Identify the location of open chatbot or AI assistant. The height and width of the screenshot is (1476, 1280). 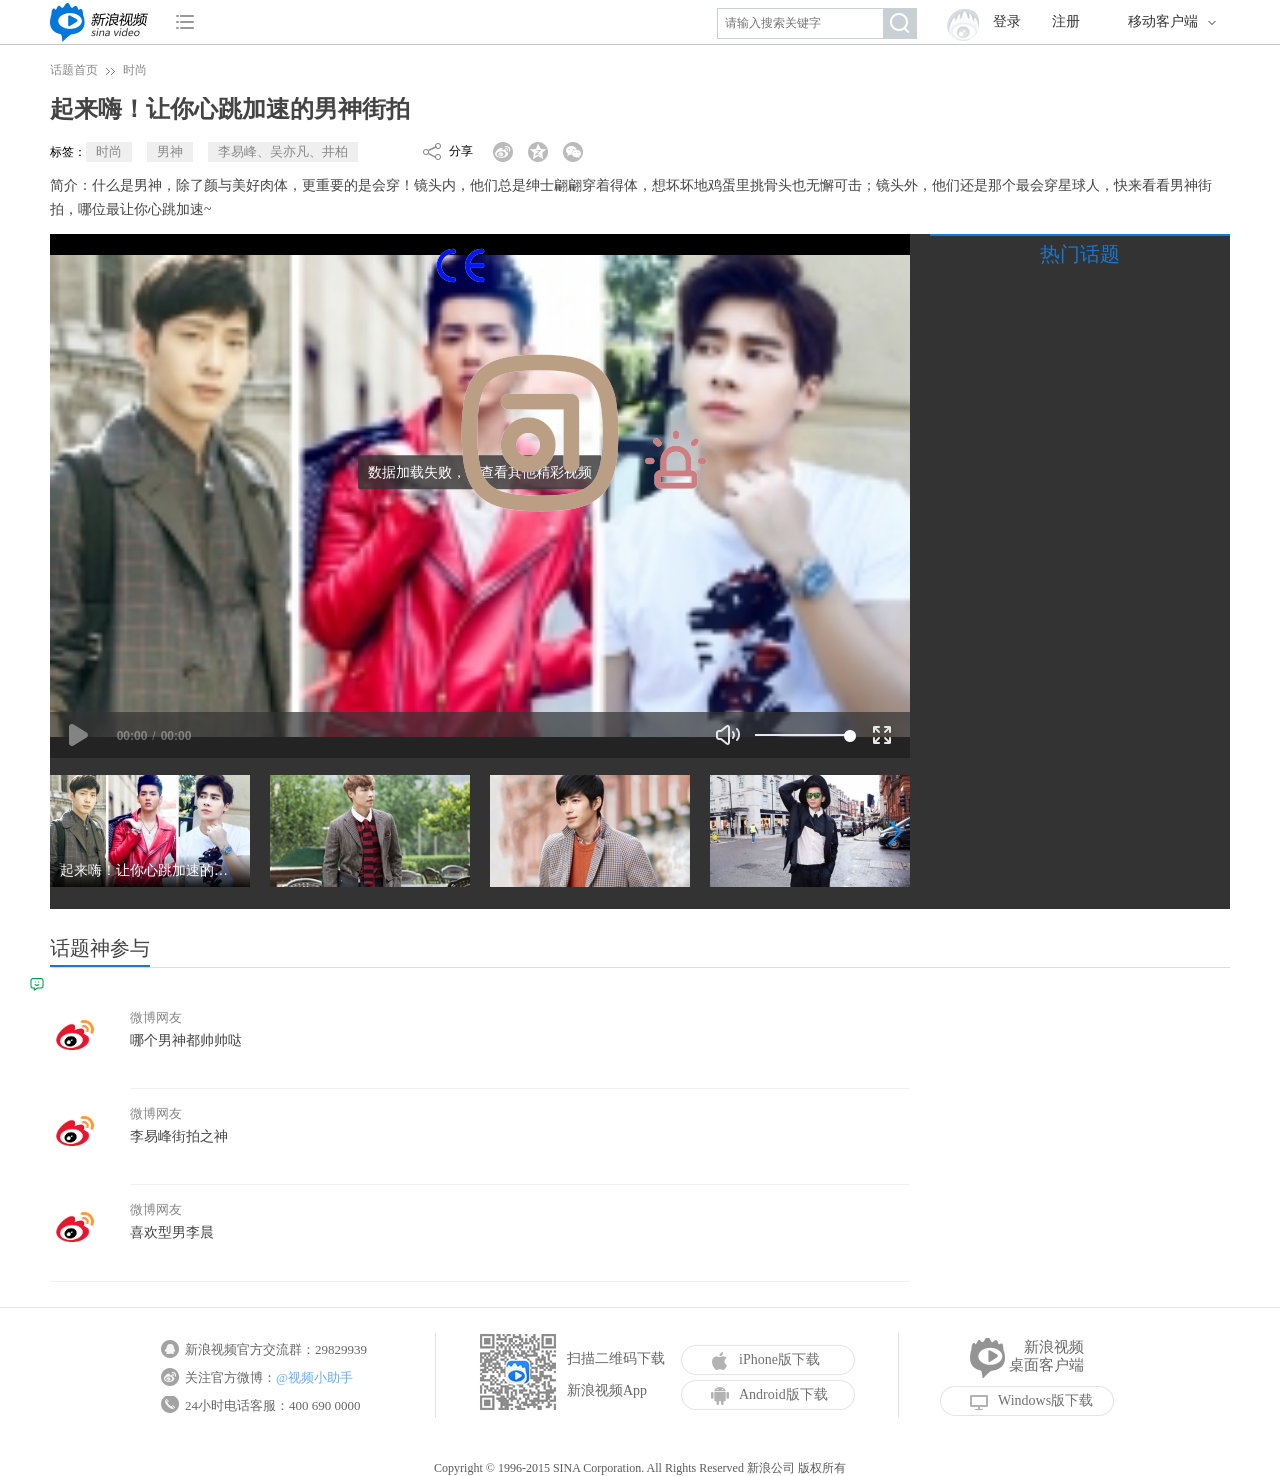
(37, 984).